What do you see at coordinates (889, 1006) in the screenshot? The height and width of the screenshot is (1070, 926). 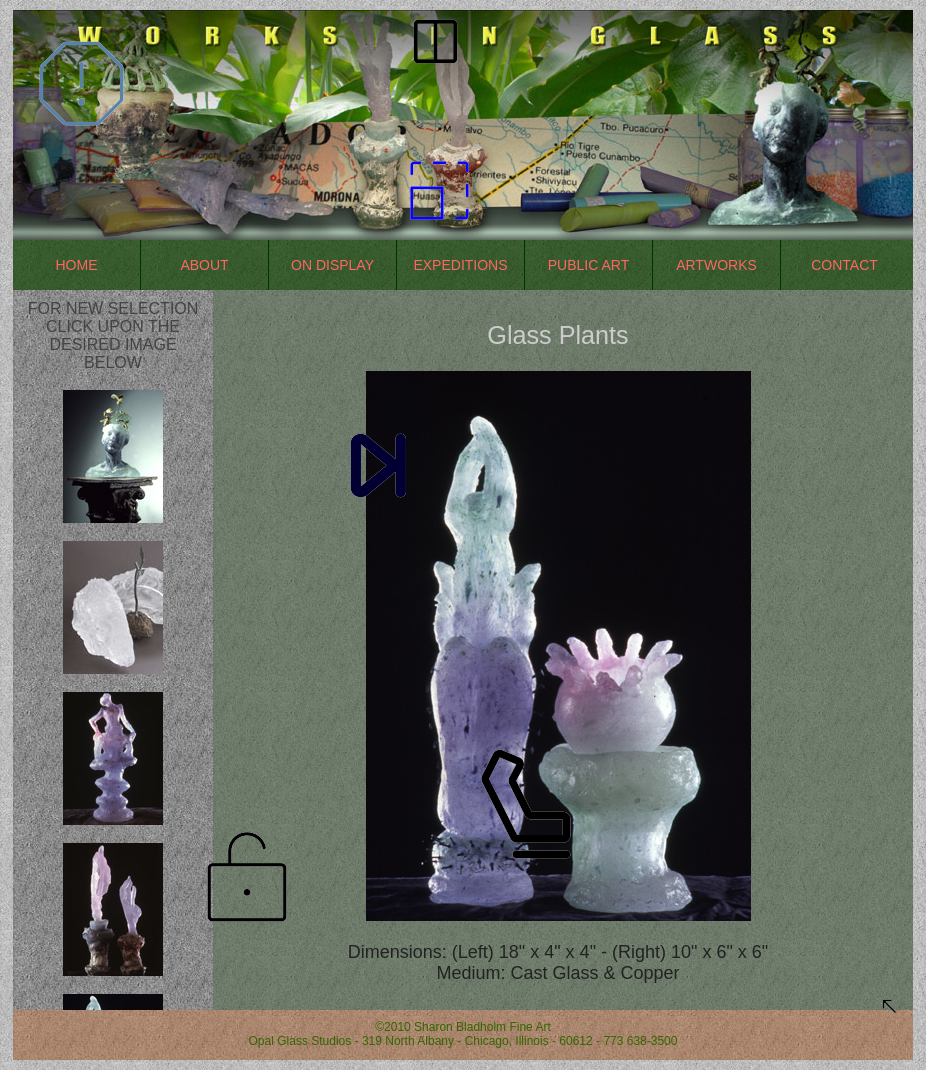 I see `navigate to the northwest direction` at bounding box center [889, 1006].